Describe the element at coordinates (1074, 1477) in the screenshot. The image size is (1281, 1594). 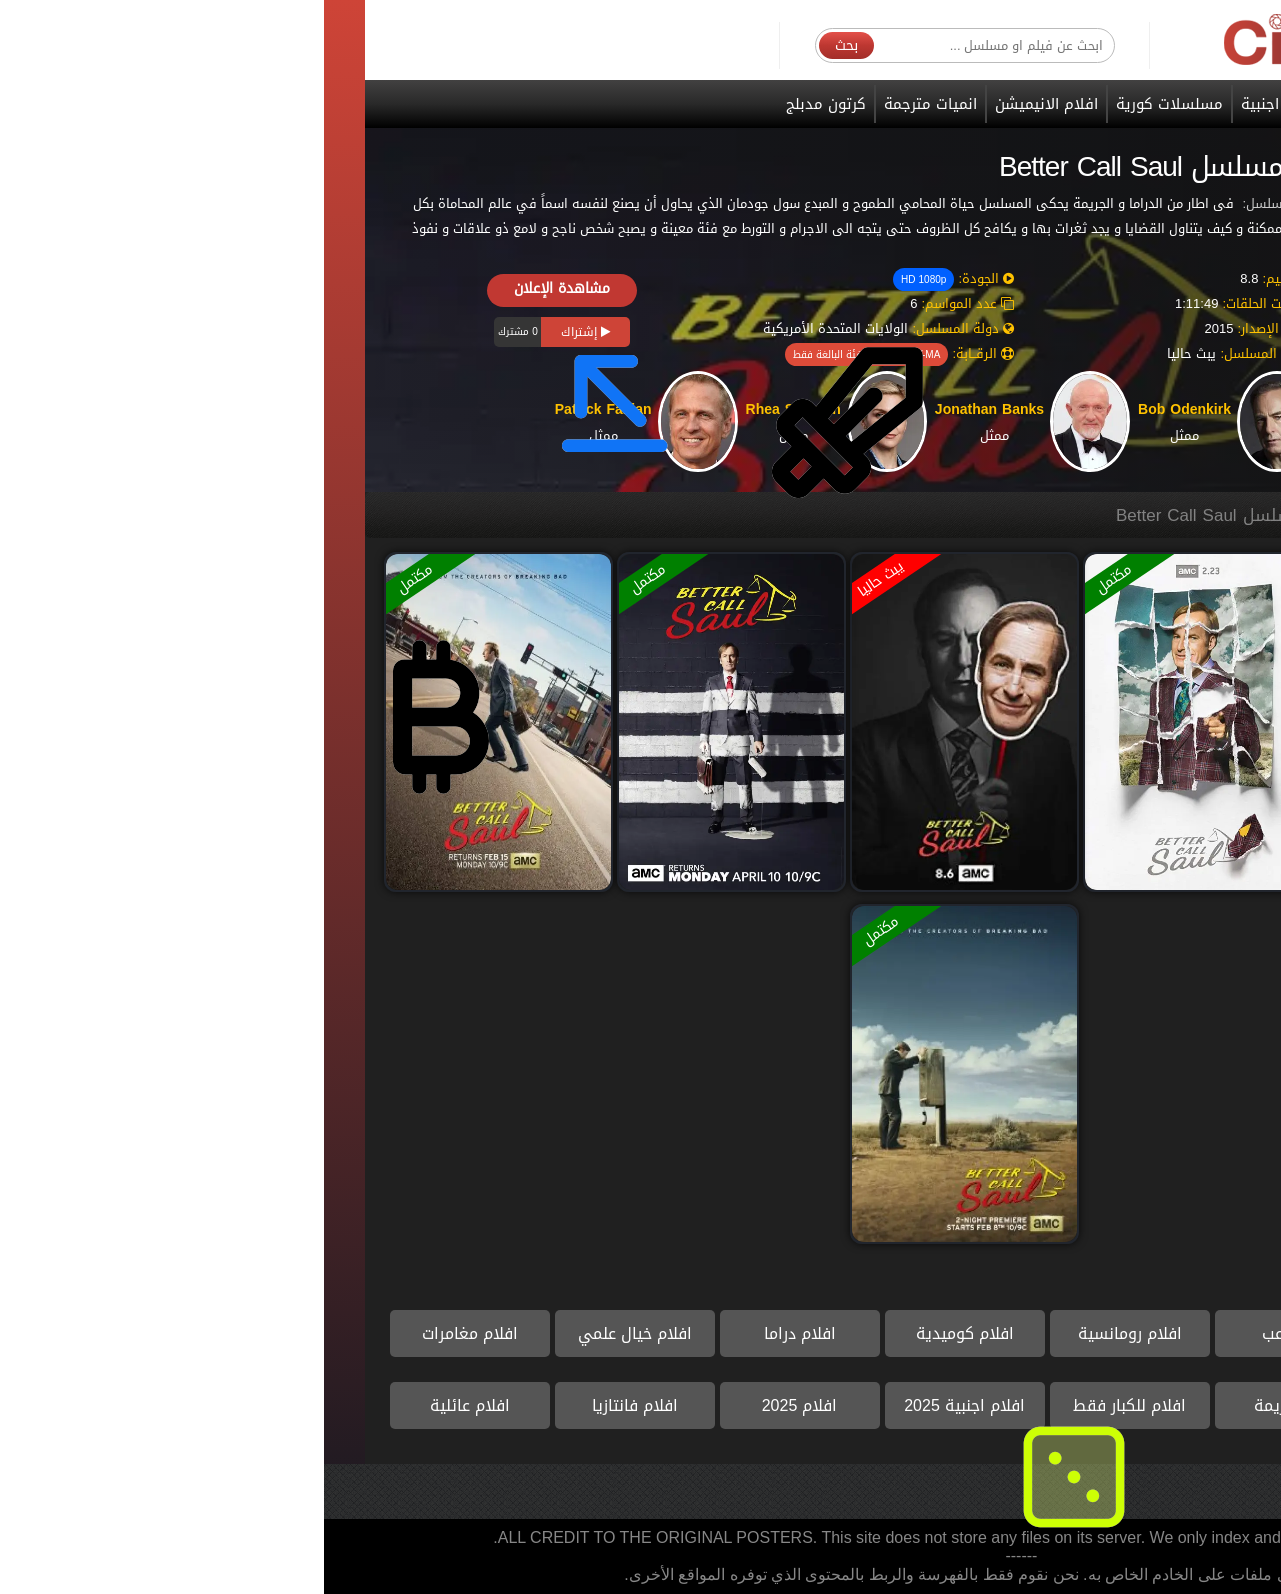
I see `roll dice or generate random number` at that location.